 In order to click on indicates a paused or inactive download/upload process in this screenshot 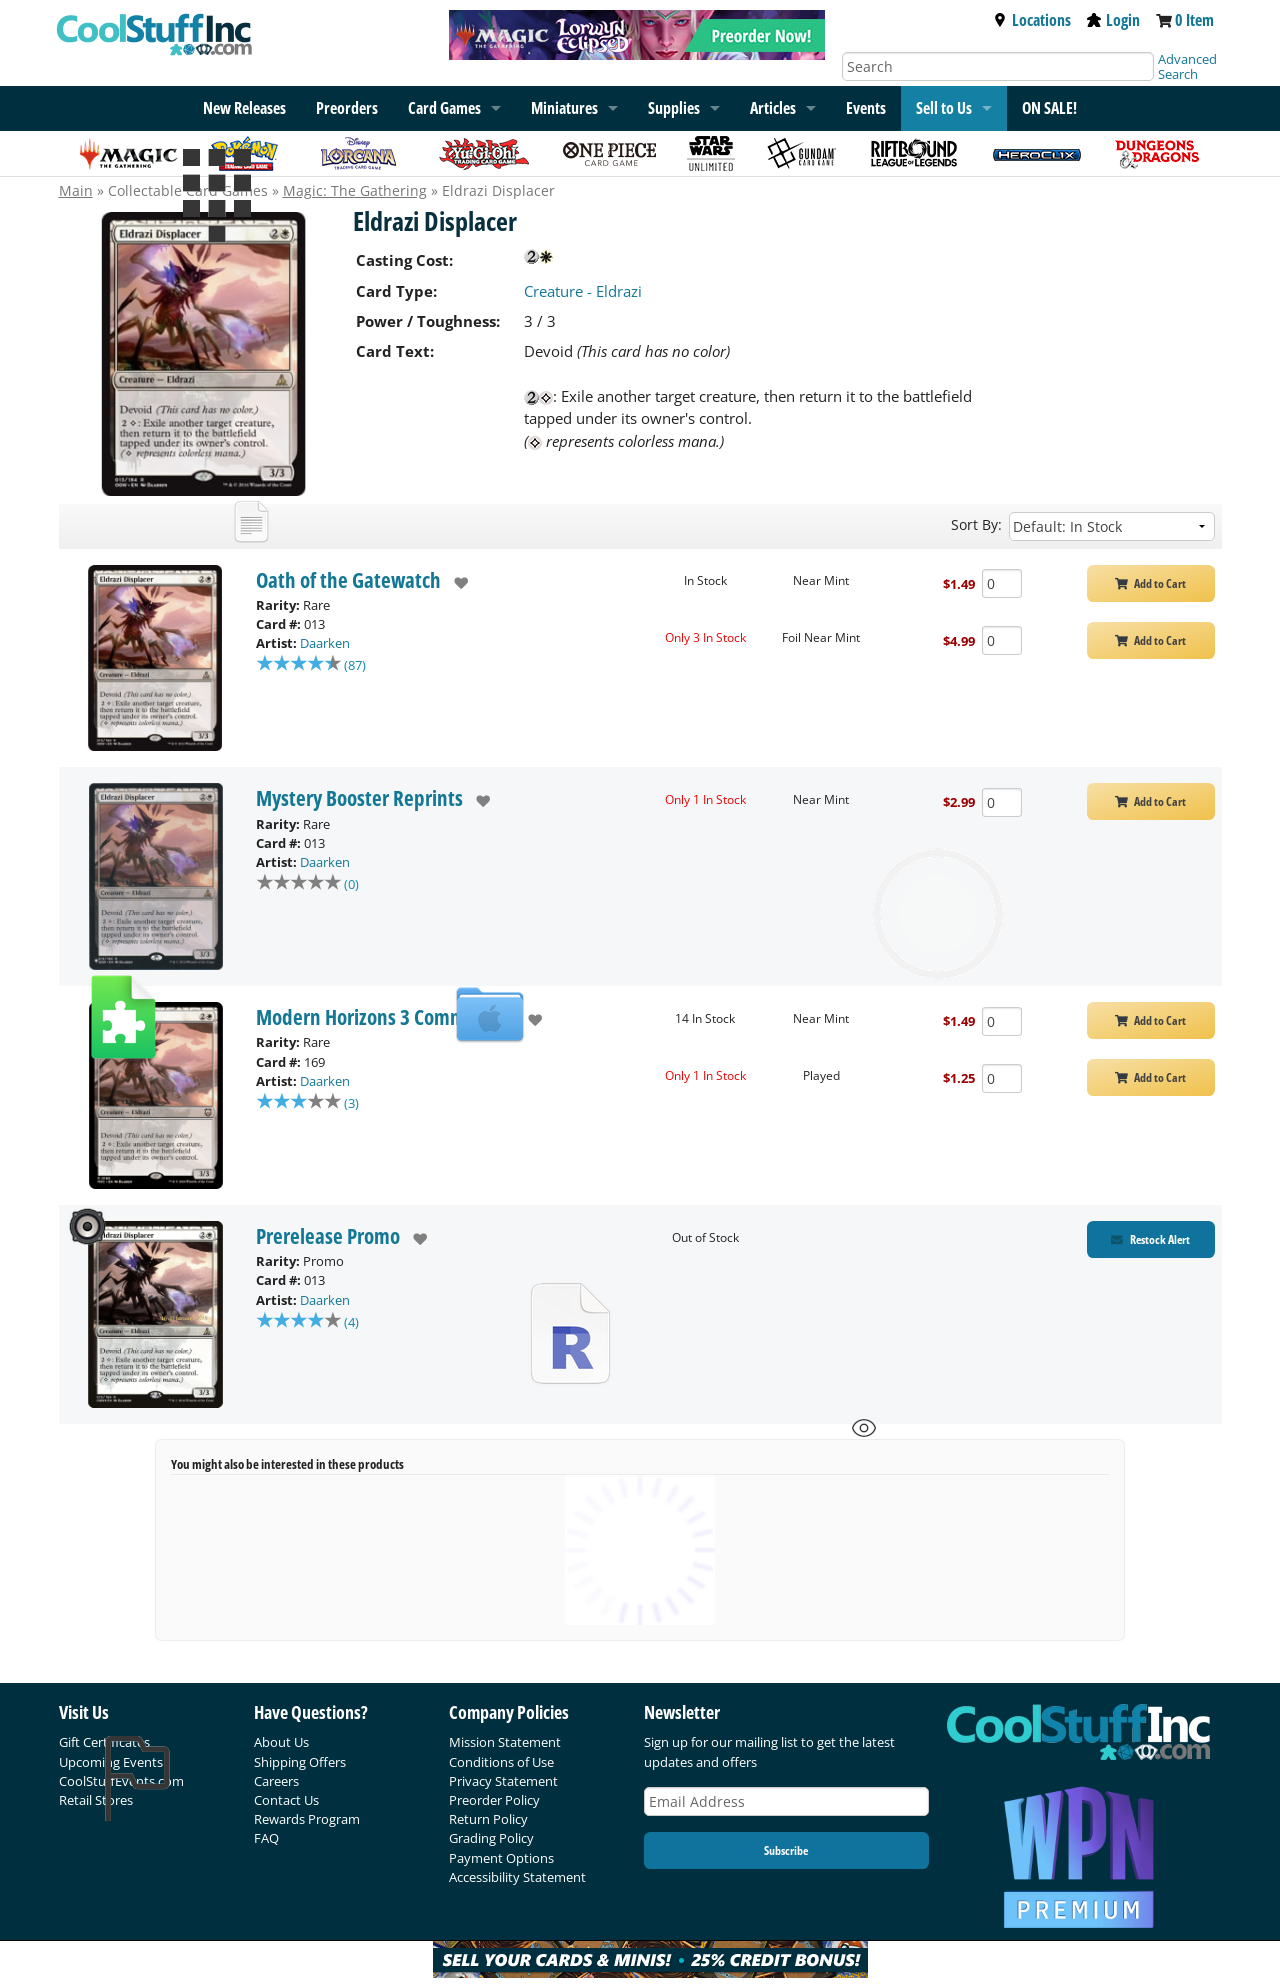, I will do `click(938, 914)`.